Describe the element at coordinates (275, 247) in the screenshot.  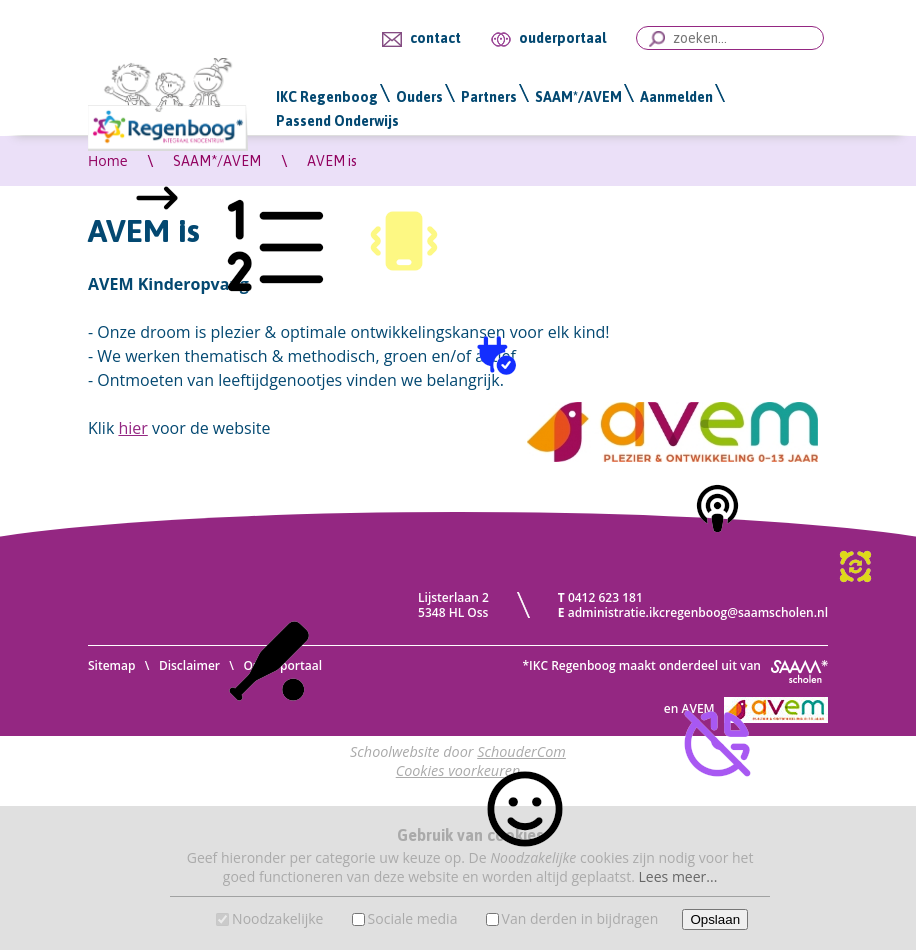
I see `create a numbered list` at that location.